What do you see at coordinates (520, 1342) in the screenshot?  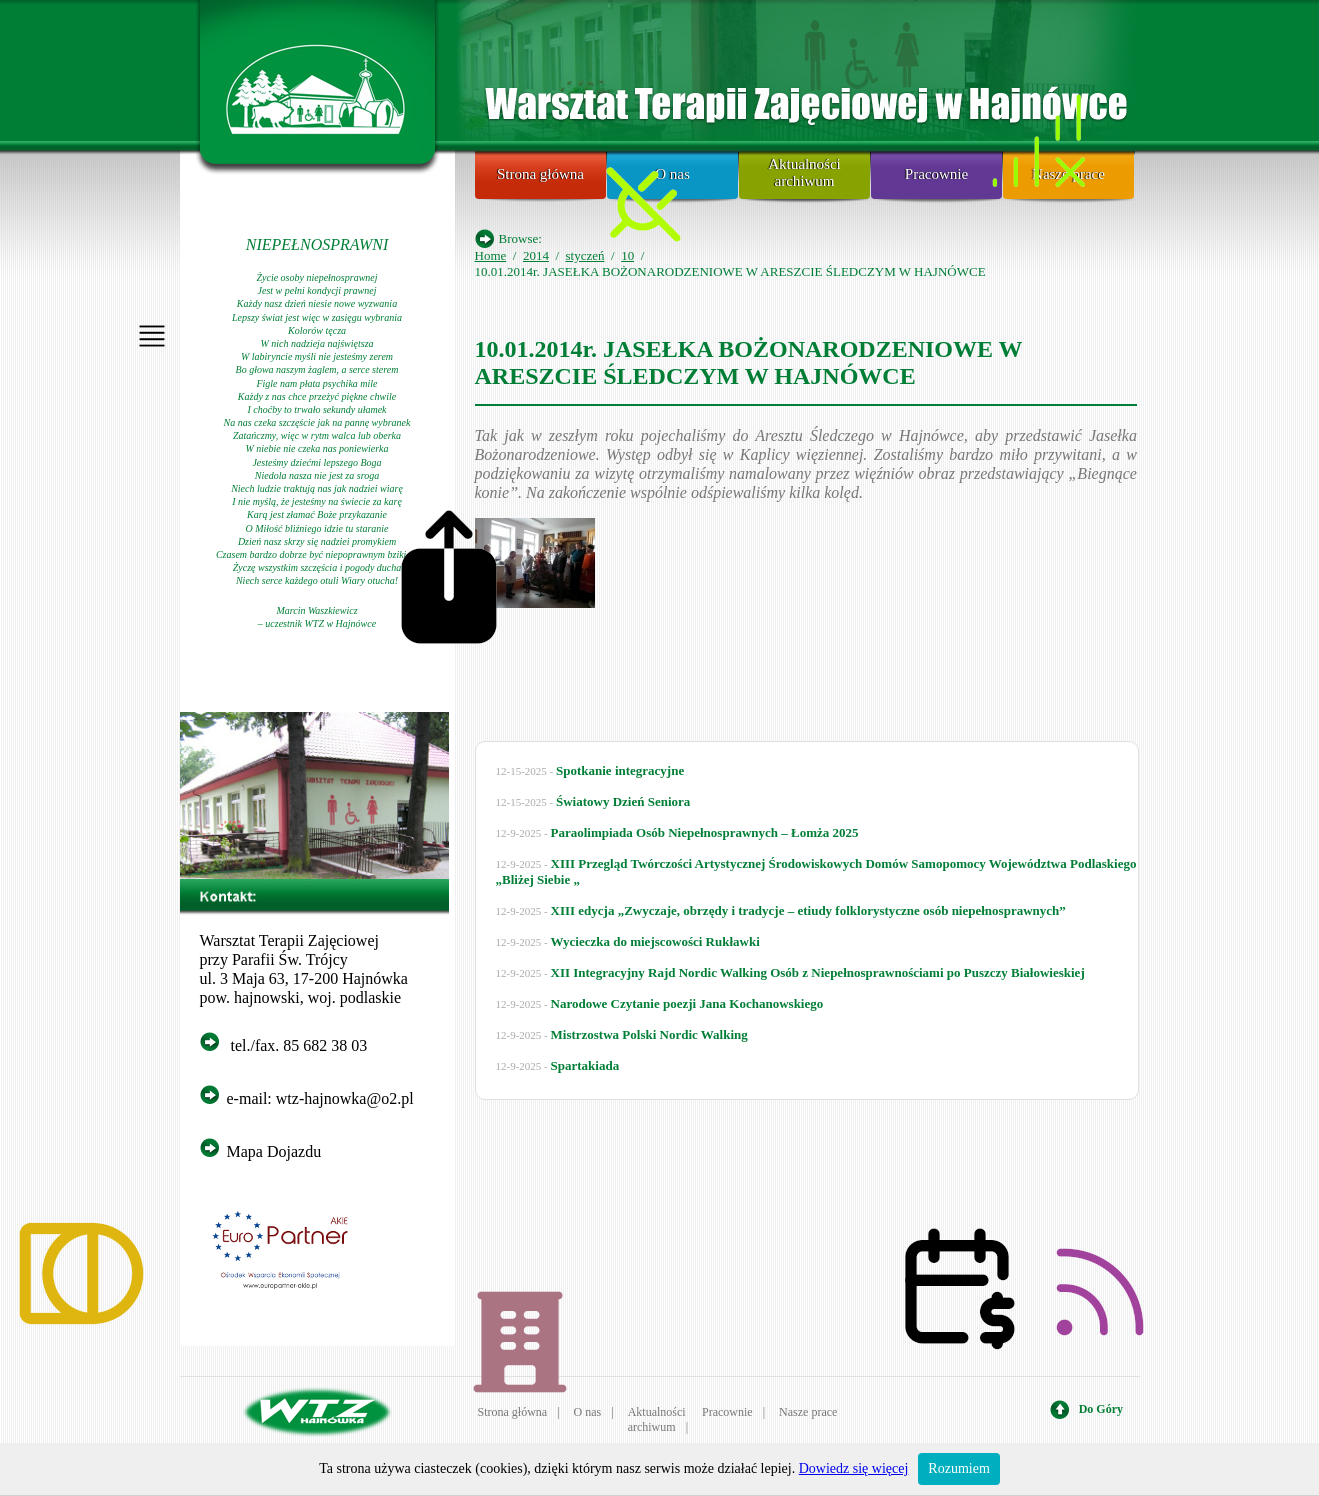 I see `view office or workplace information` at bounding box center [520, 1342].